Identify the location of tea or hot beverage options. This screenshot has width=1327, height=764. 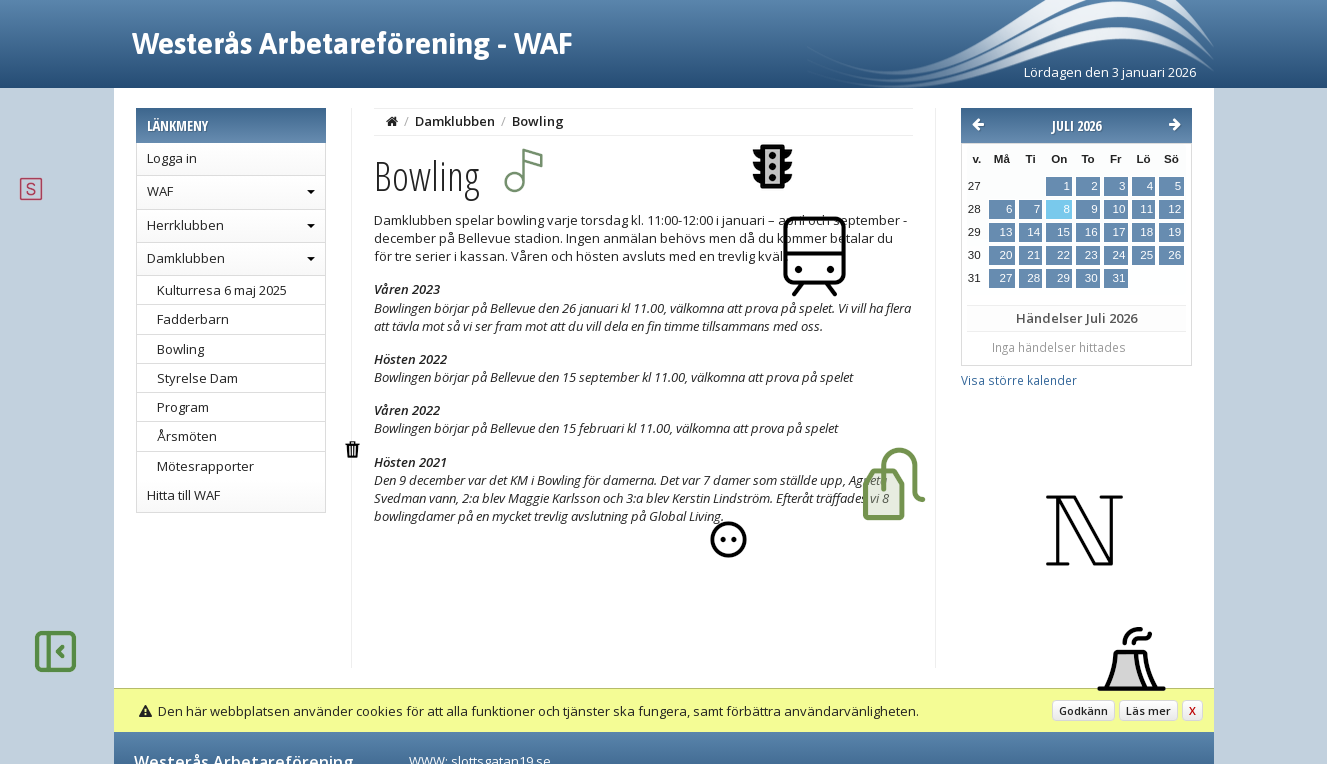
(891, 486).